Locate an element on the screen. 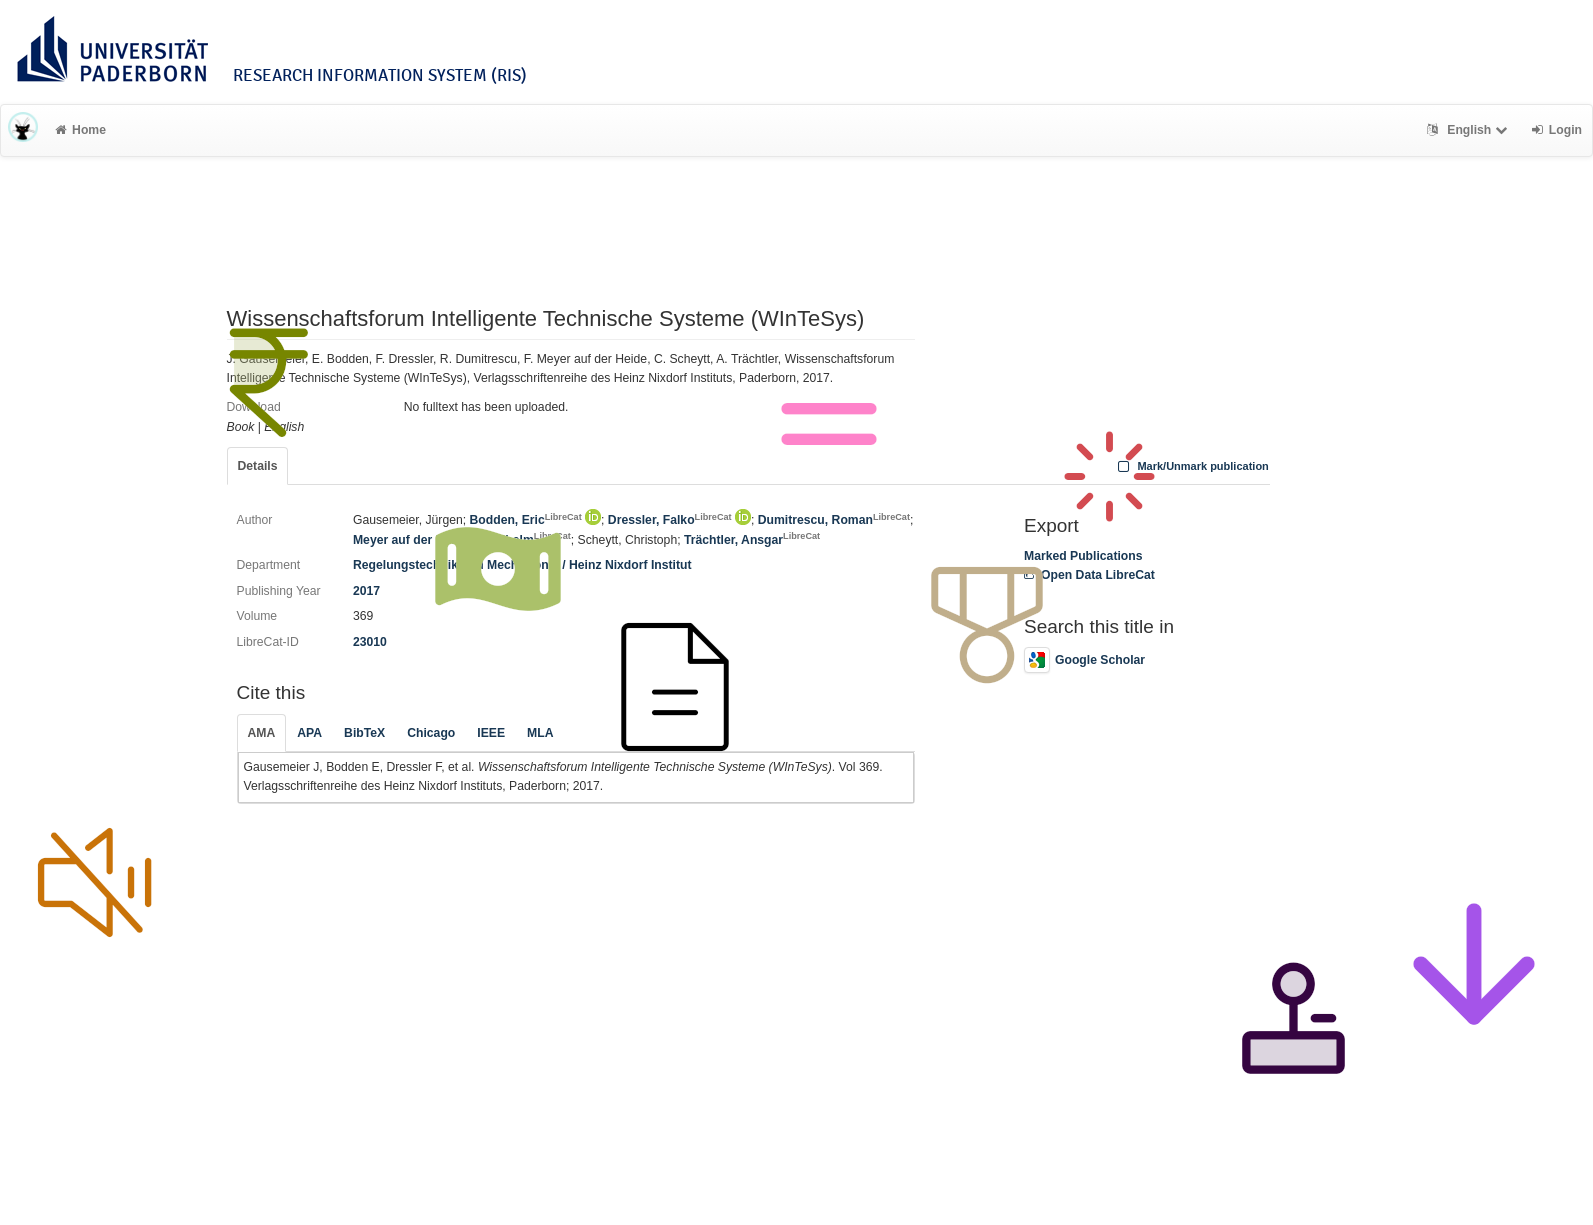 The image size is (1593, 1225). access game controls or gaming mode is located at coordinates (1293, 1022).